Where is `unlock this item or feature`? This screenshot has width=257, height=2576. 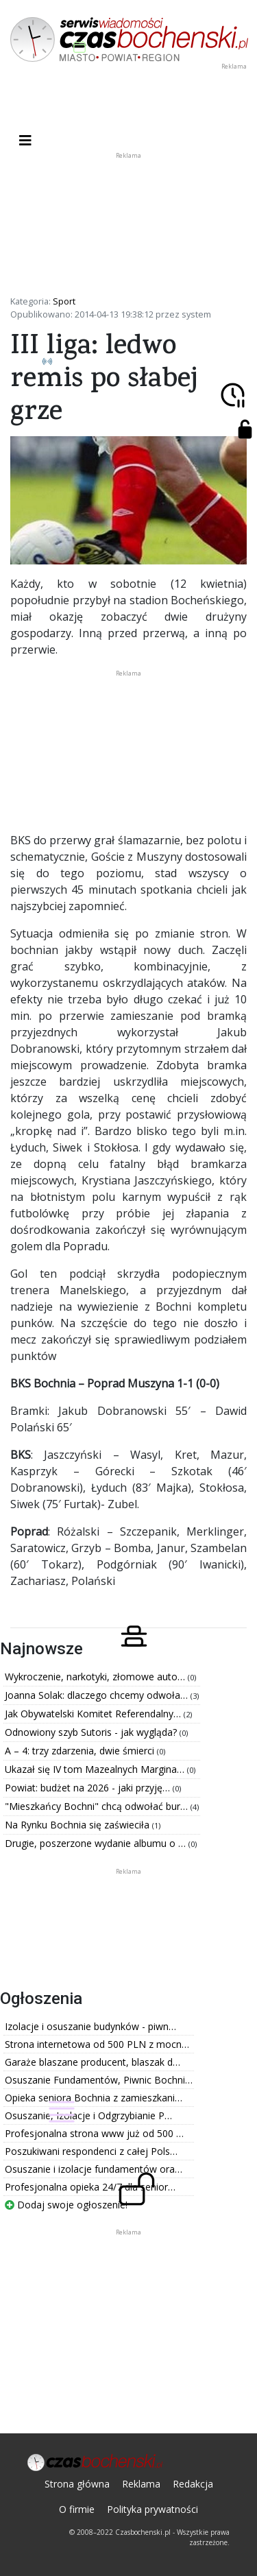
unlock this item or feature is located at coordinates (245, 429).